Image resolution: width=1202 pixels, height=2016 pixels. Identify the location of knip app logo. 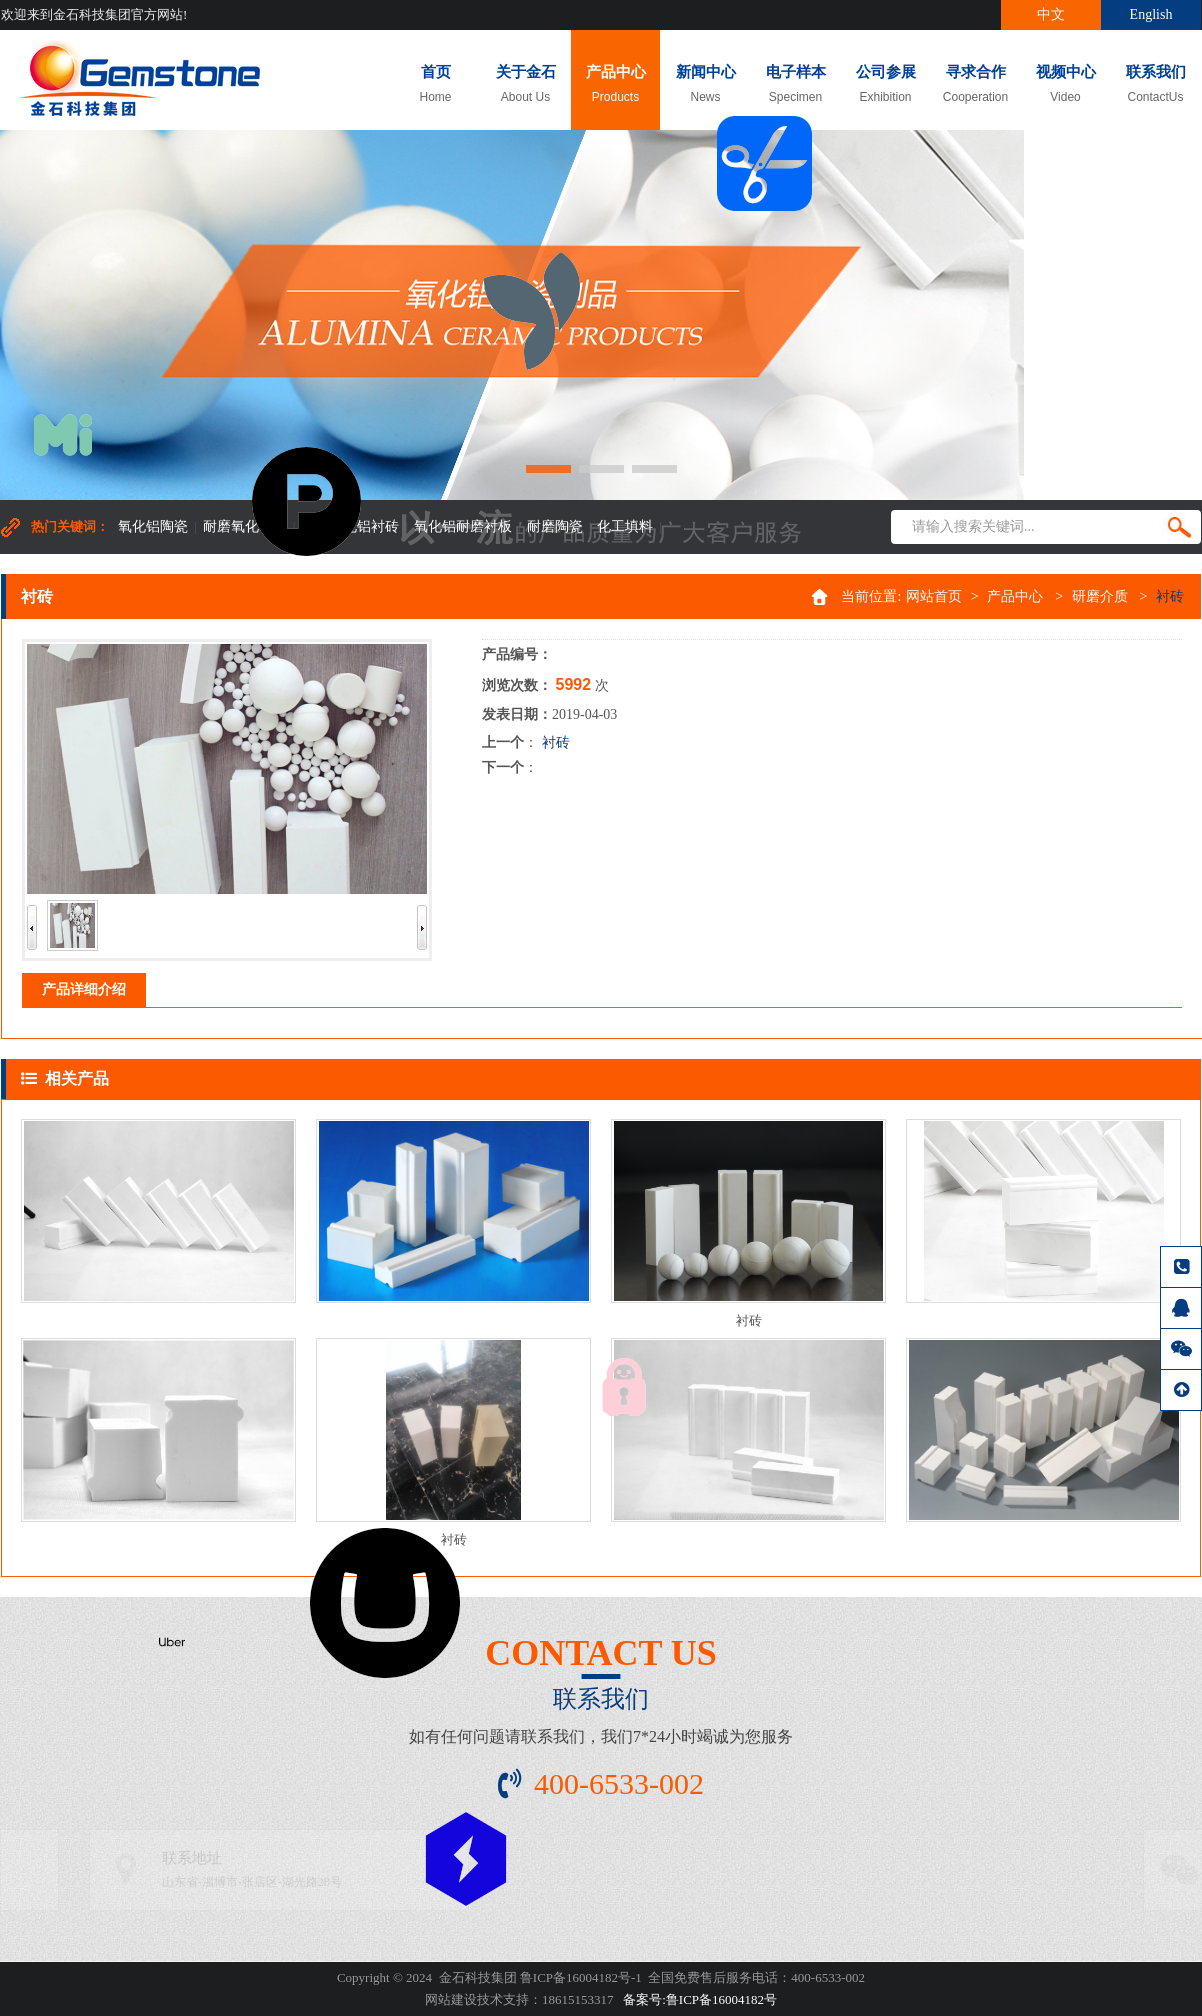
(764, 163).